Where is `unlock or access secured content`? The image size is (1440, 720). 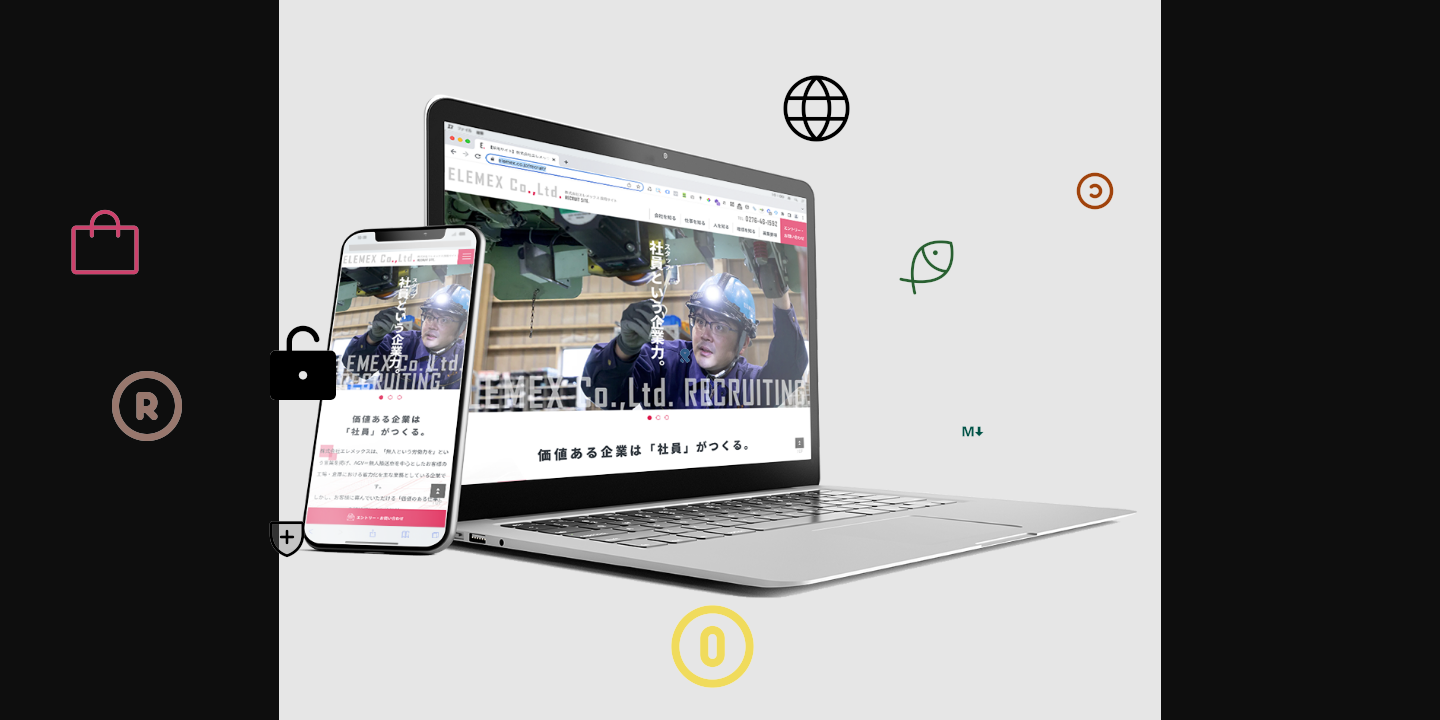
unlock or access secured content is located at coordinates (303, 367).